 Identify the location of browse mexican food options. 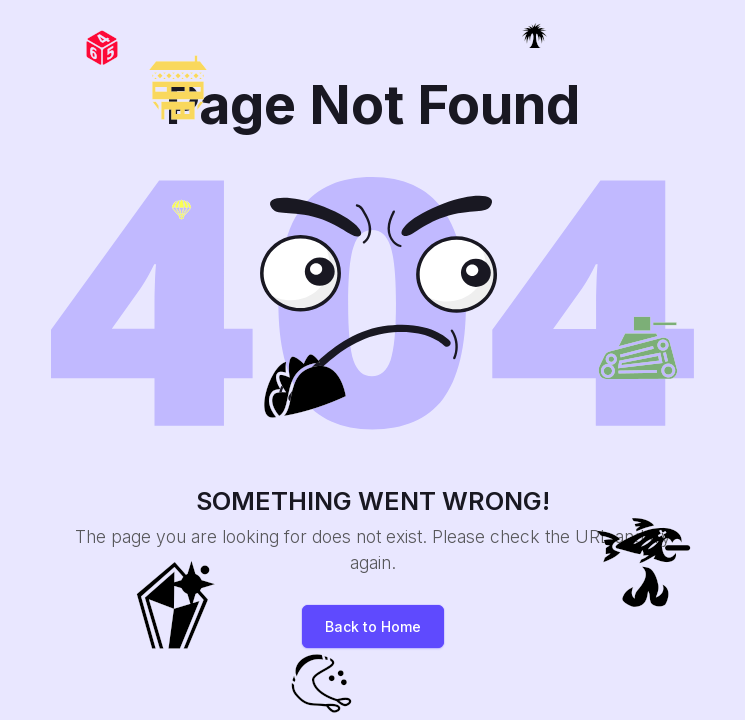
(305, 386).